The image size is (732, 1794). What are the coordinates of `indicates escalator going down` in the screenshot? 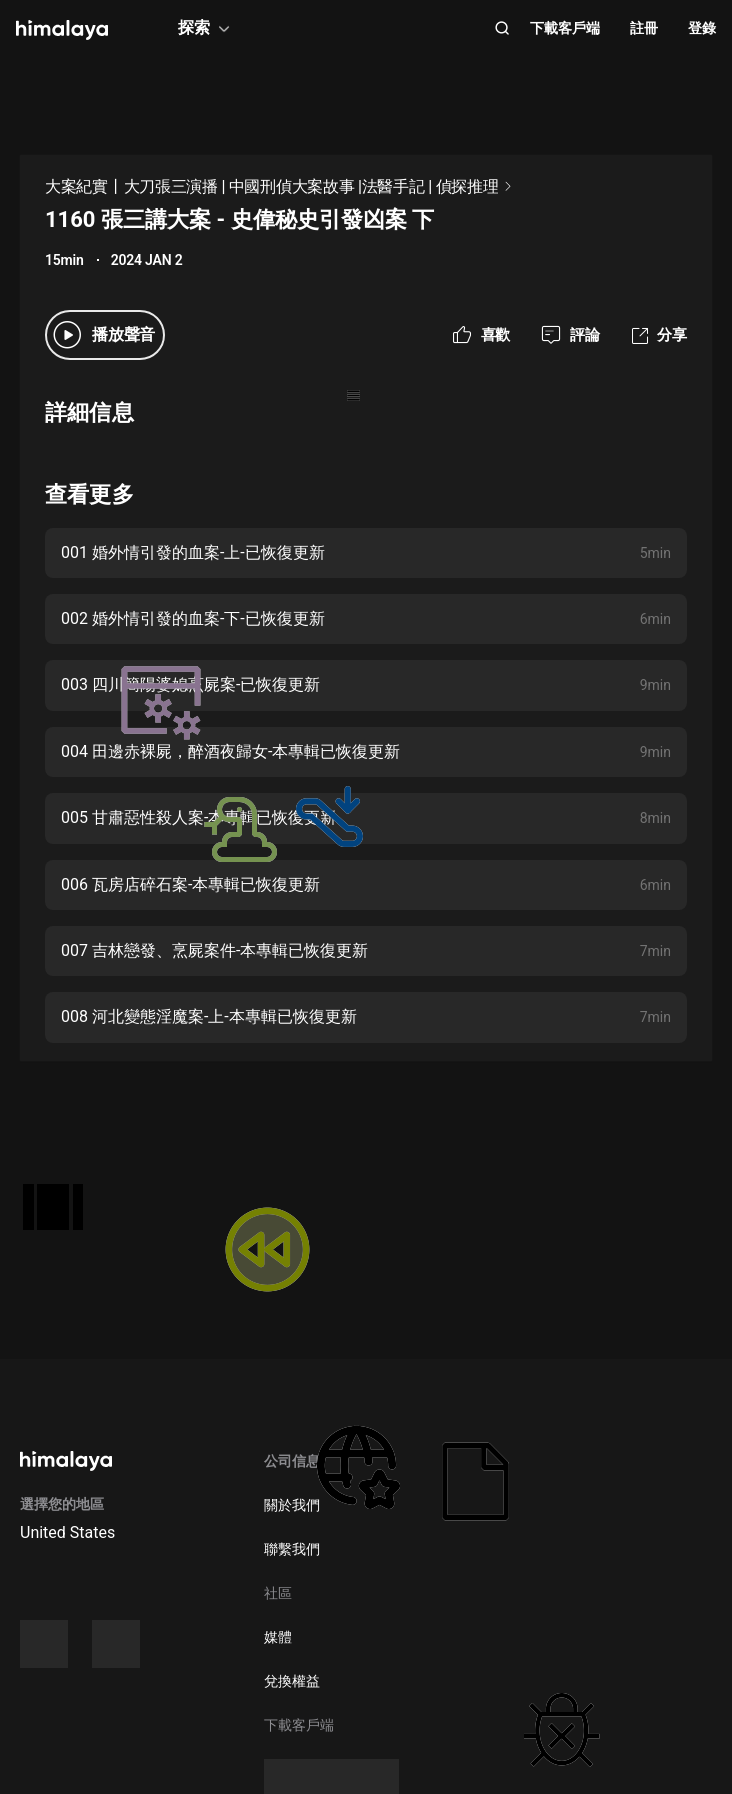 It's located at (329, 816).